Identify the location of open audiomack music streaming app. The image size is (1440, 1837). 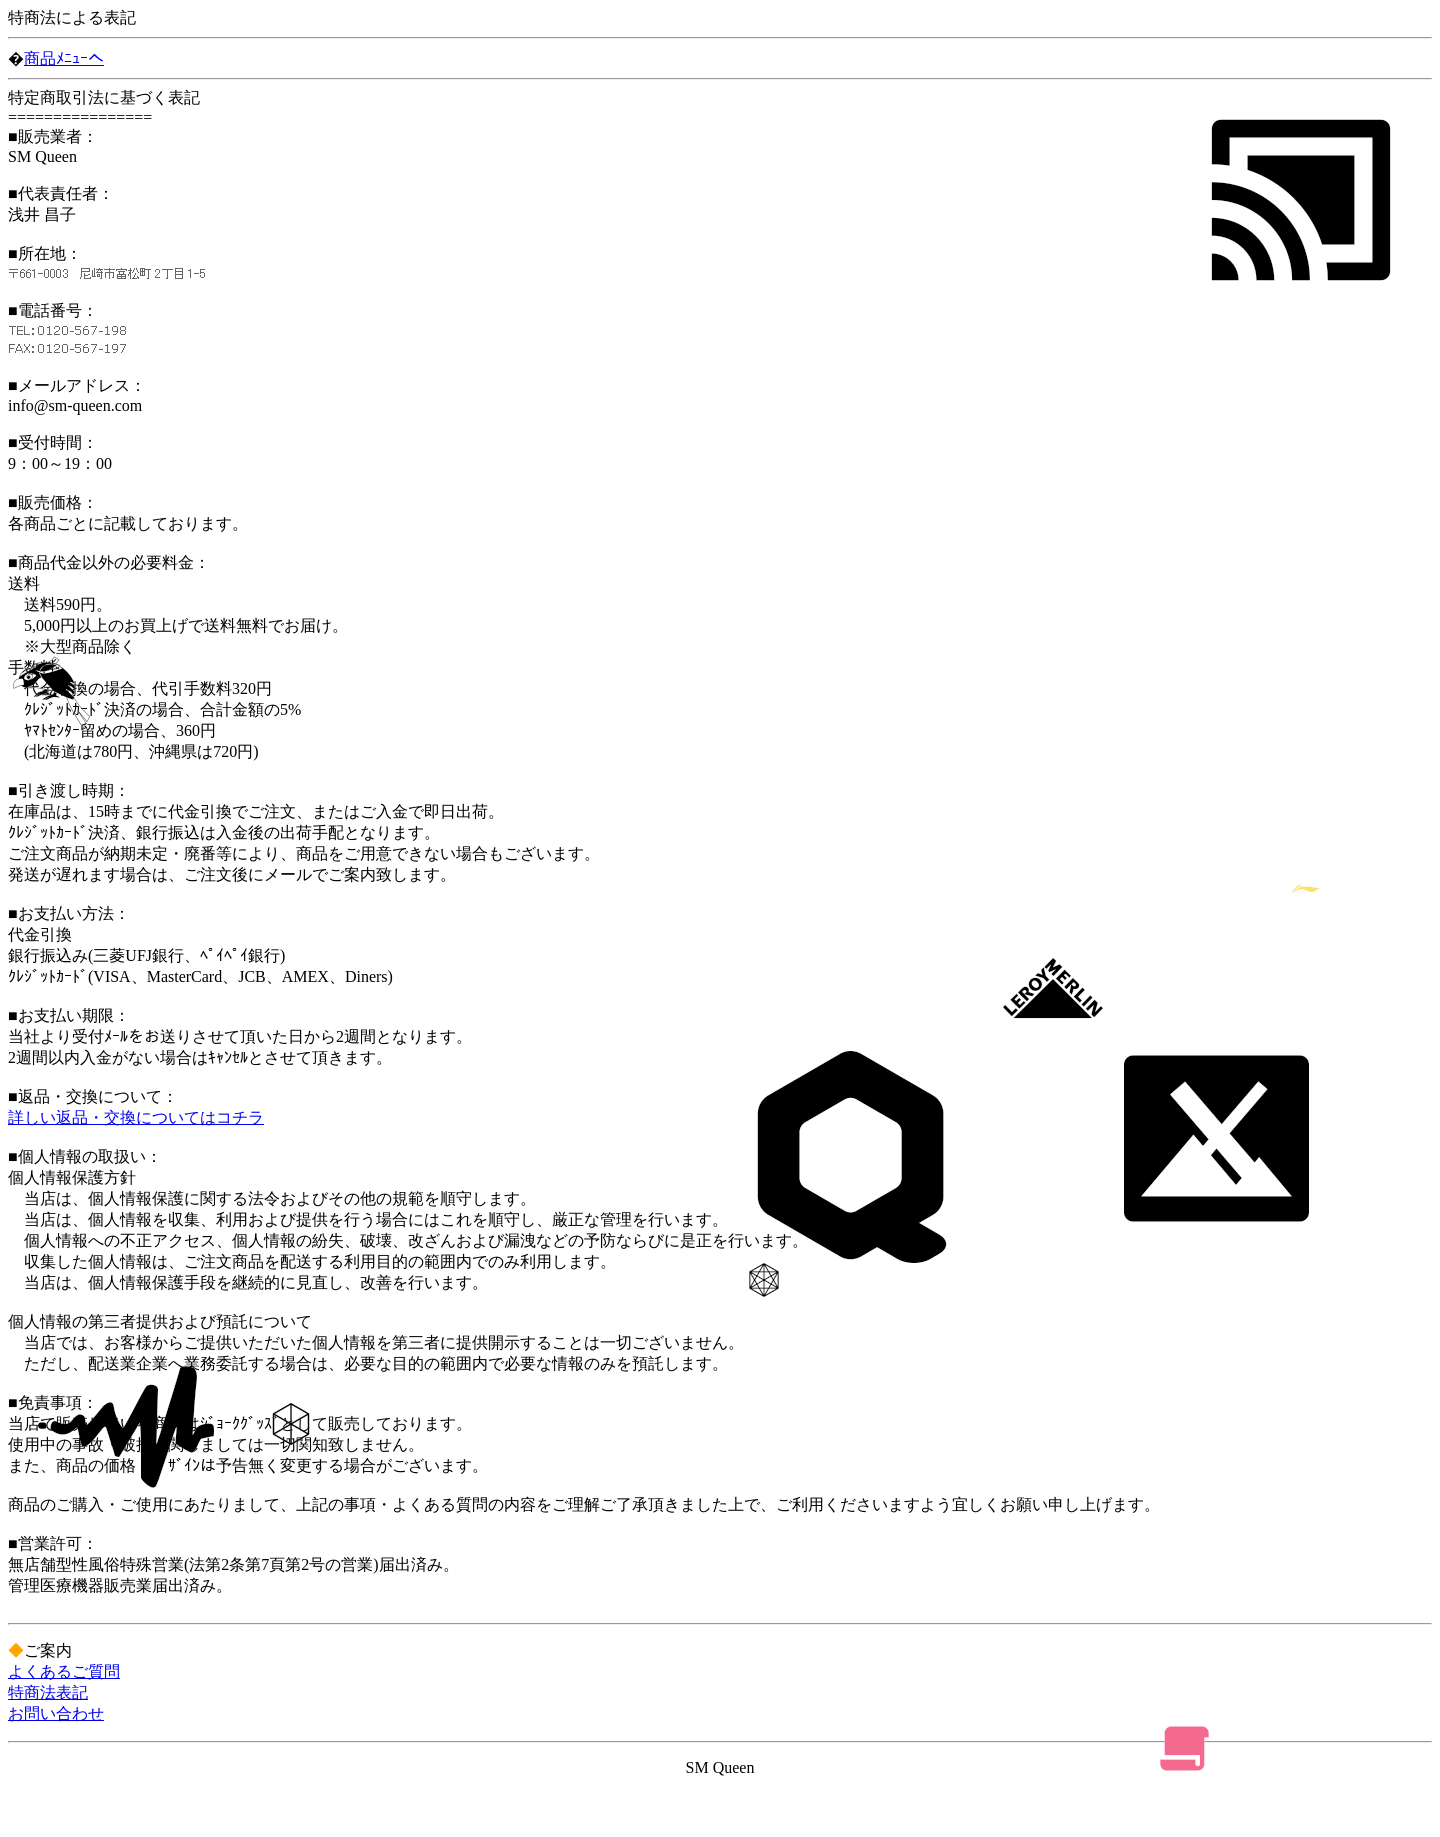
(126, 1427).